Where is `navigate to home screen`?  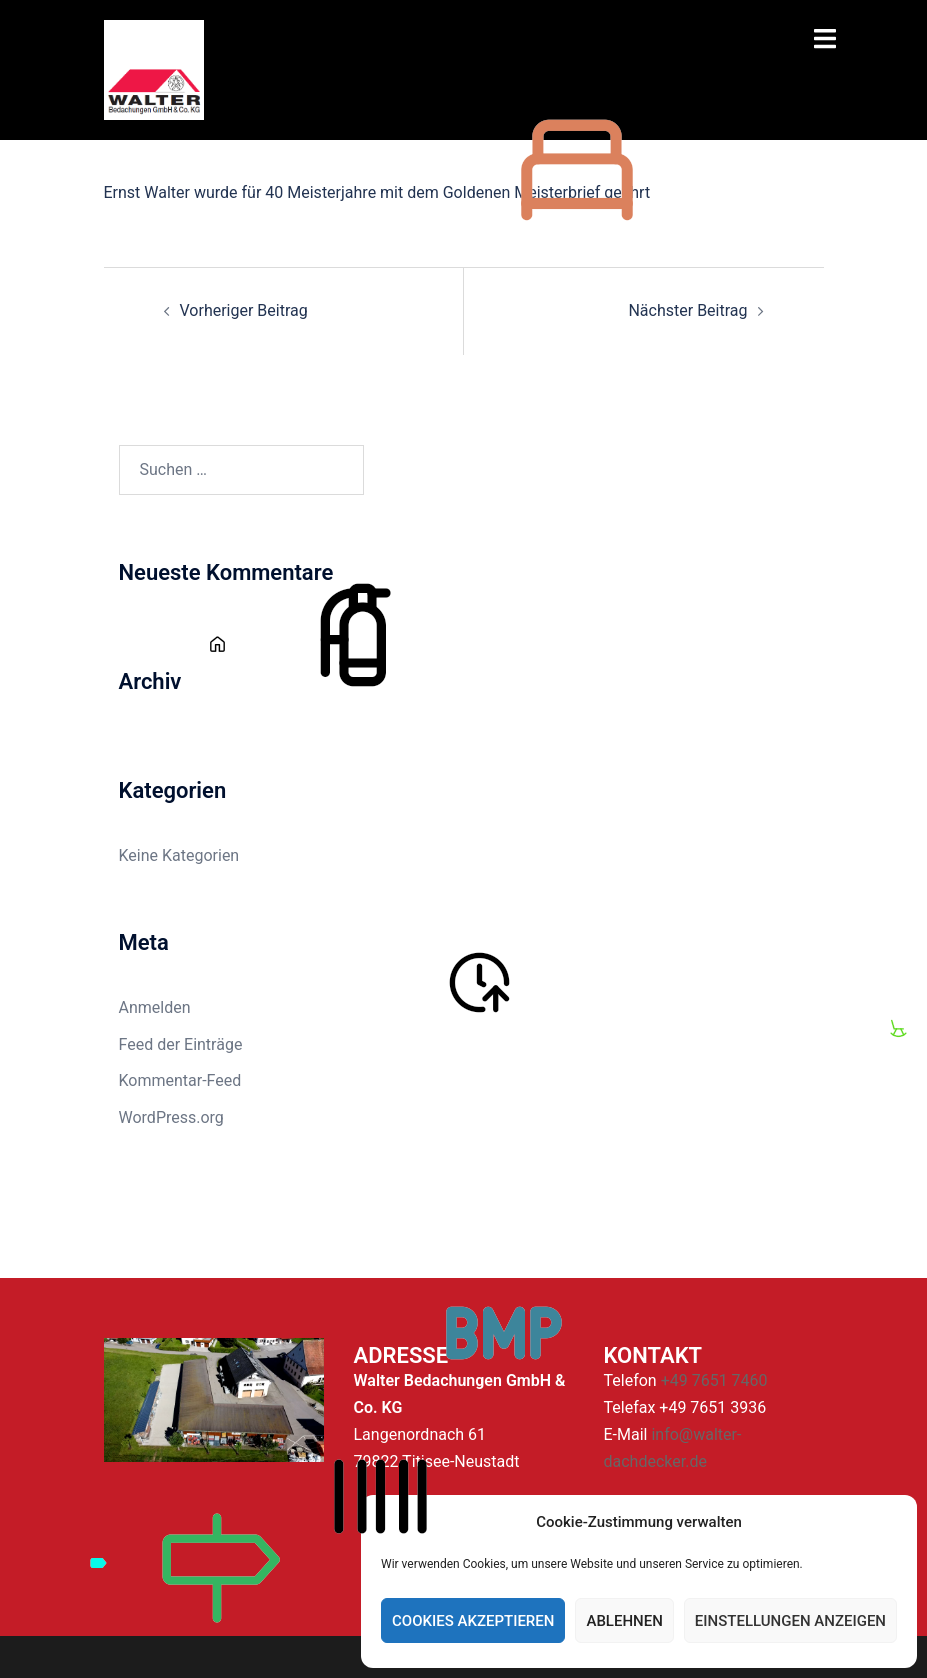 navigate to home screen is located at coordinates (217, 644).